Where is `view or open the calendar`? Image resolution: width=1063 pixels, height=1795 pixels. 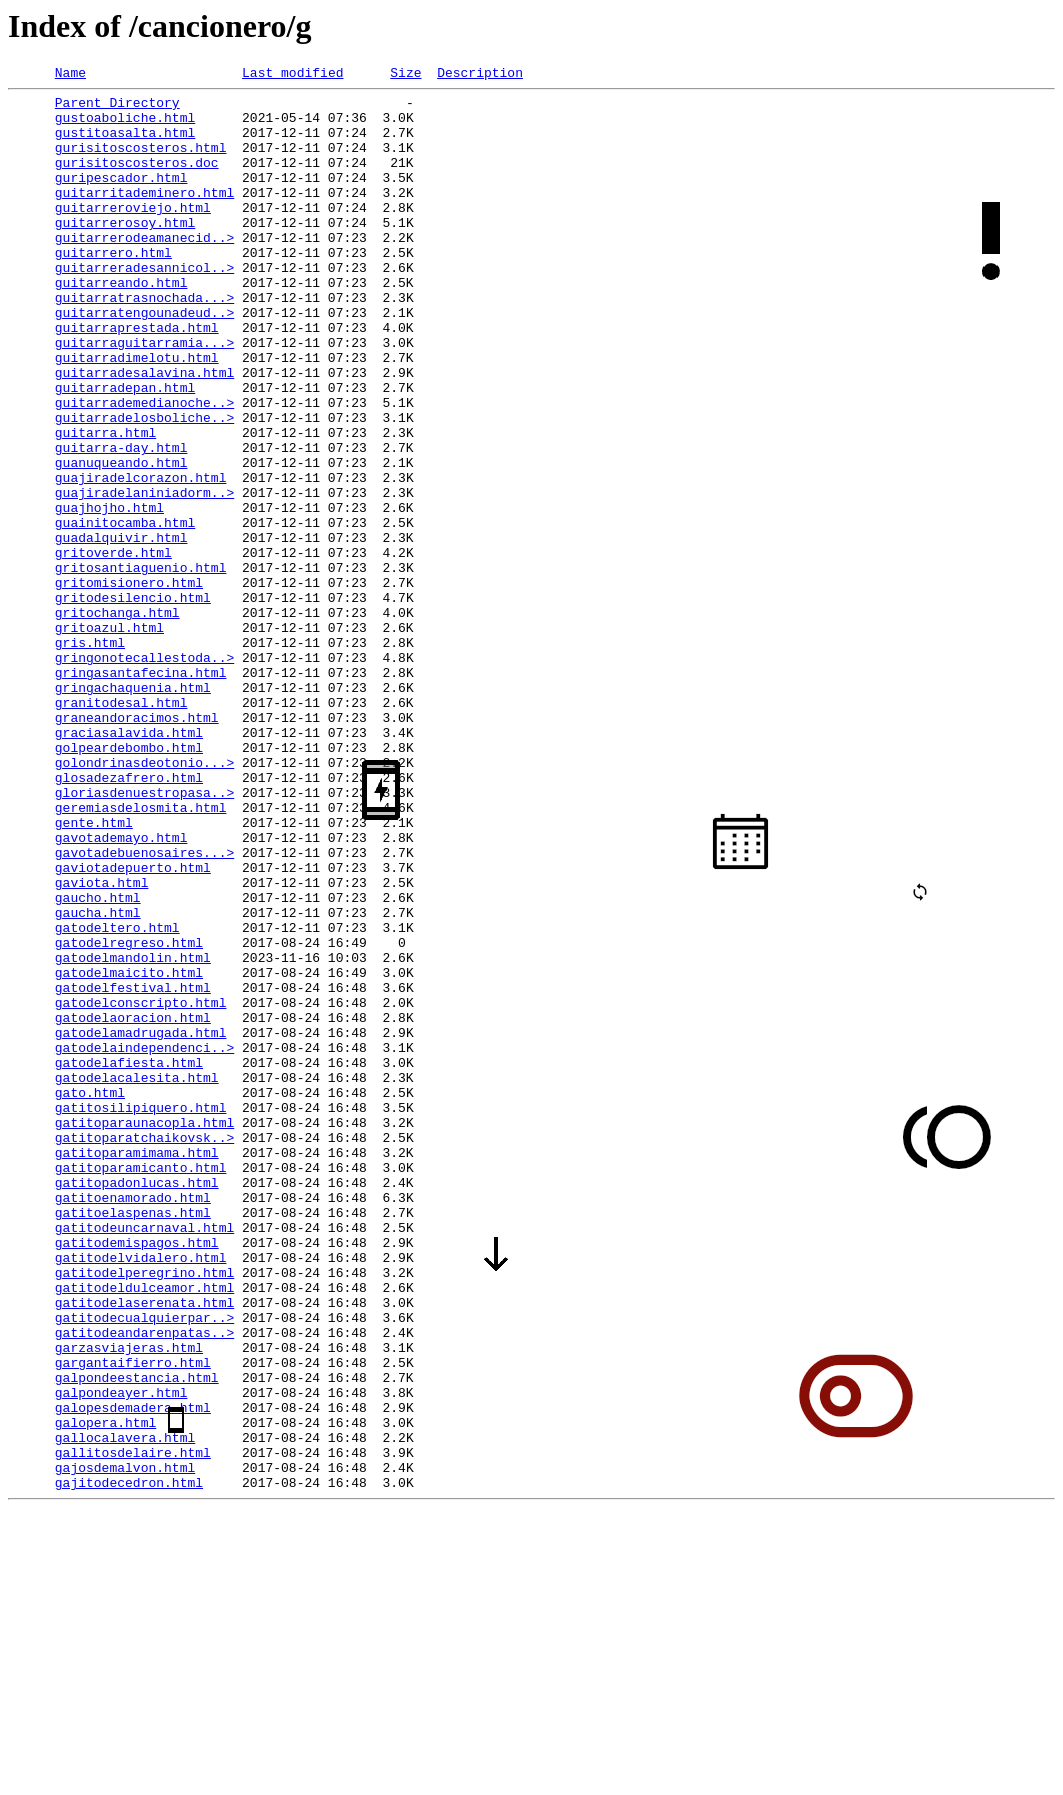 view or open the calendar is located at coordinates (740, 841).